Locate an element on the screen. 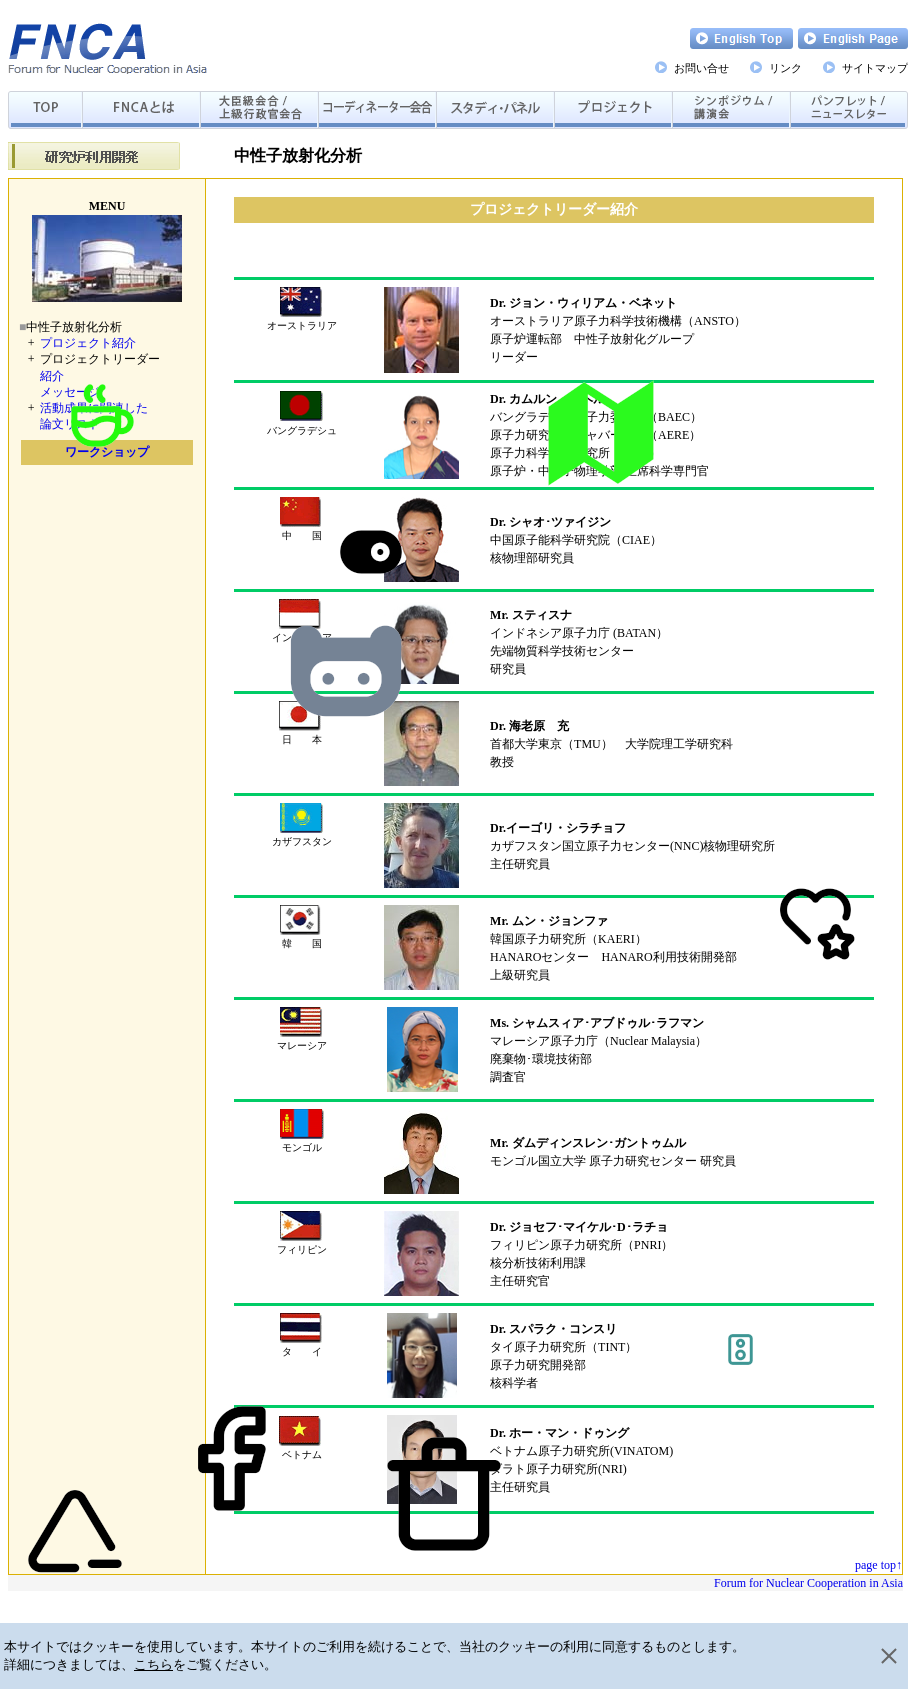  toggle switch in the on/enabled position is located at coordinates (371, 552).